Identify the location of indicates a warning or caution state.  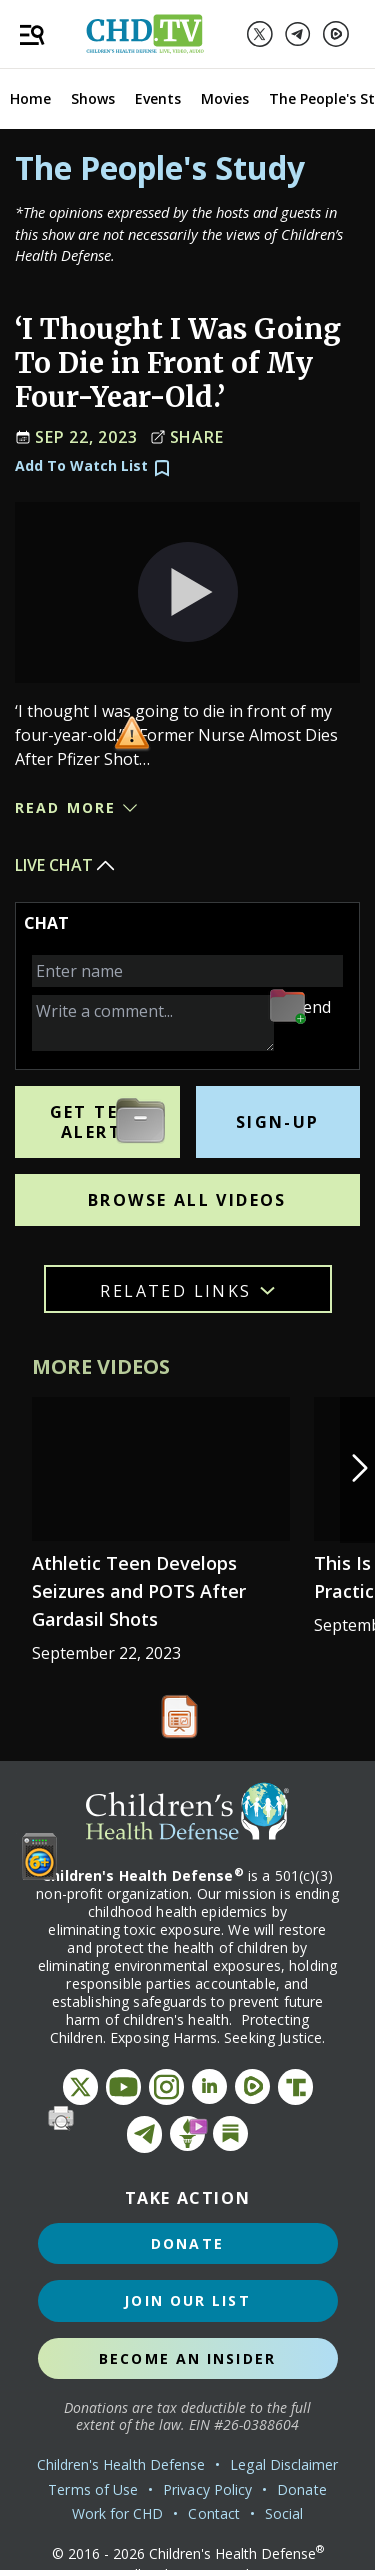
(132, 734).